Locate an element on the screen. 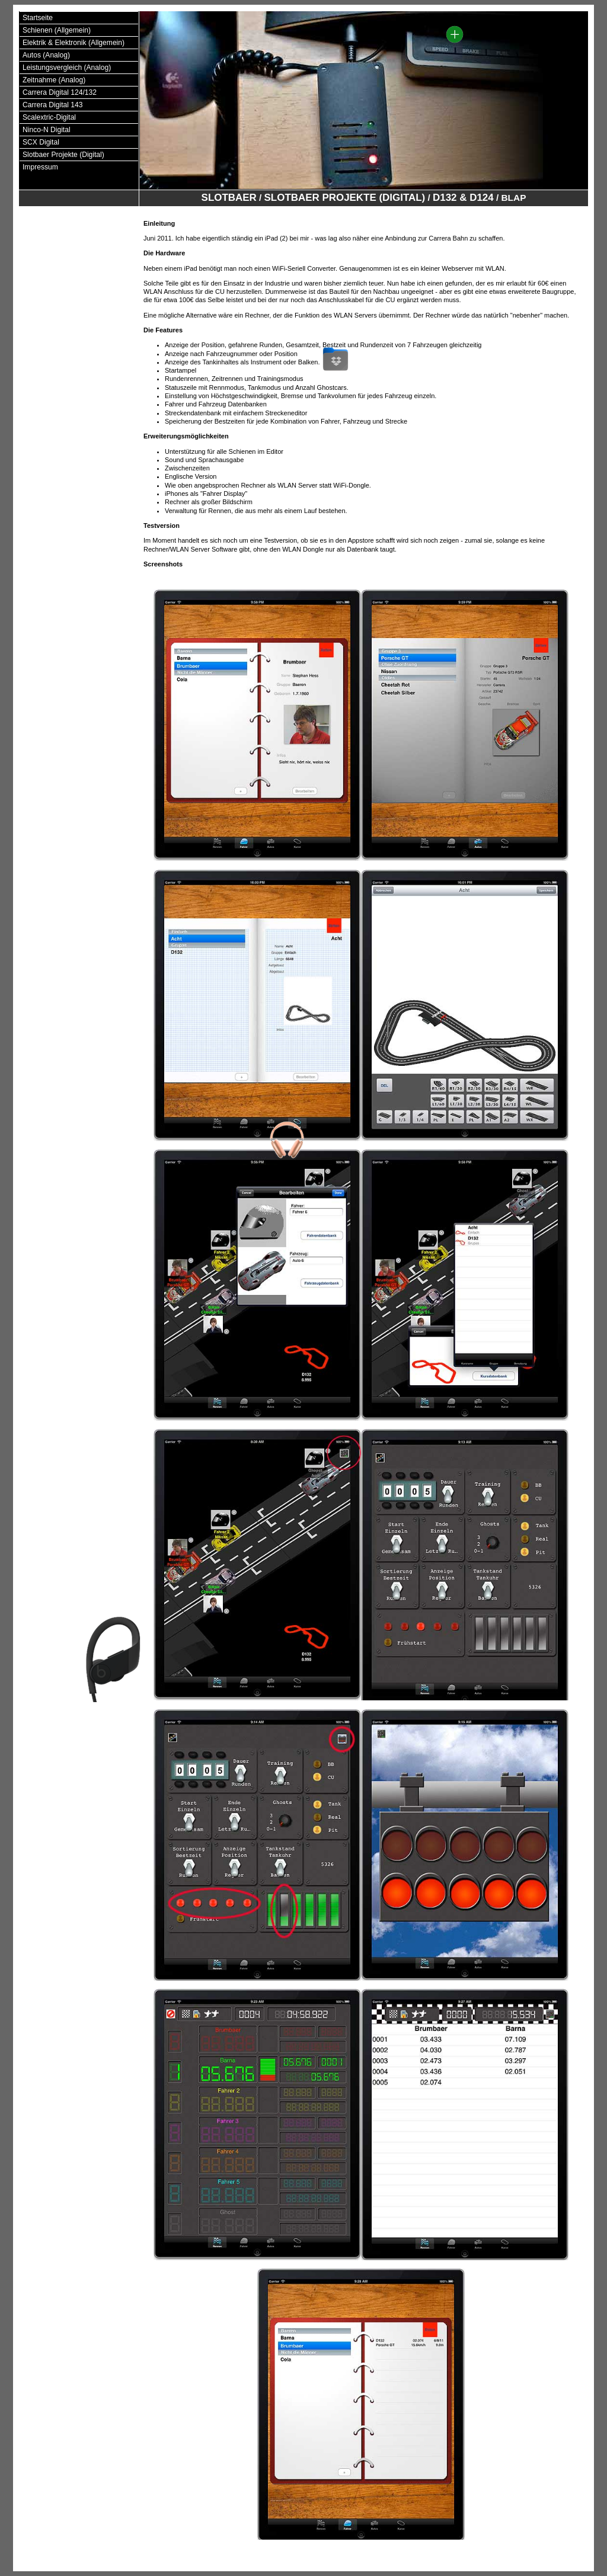 This screenshot has height=2576, width=607. open your dropbox synced folder is located at coordinates (336, 359).